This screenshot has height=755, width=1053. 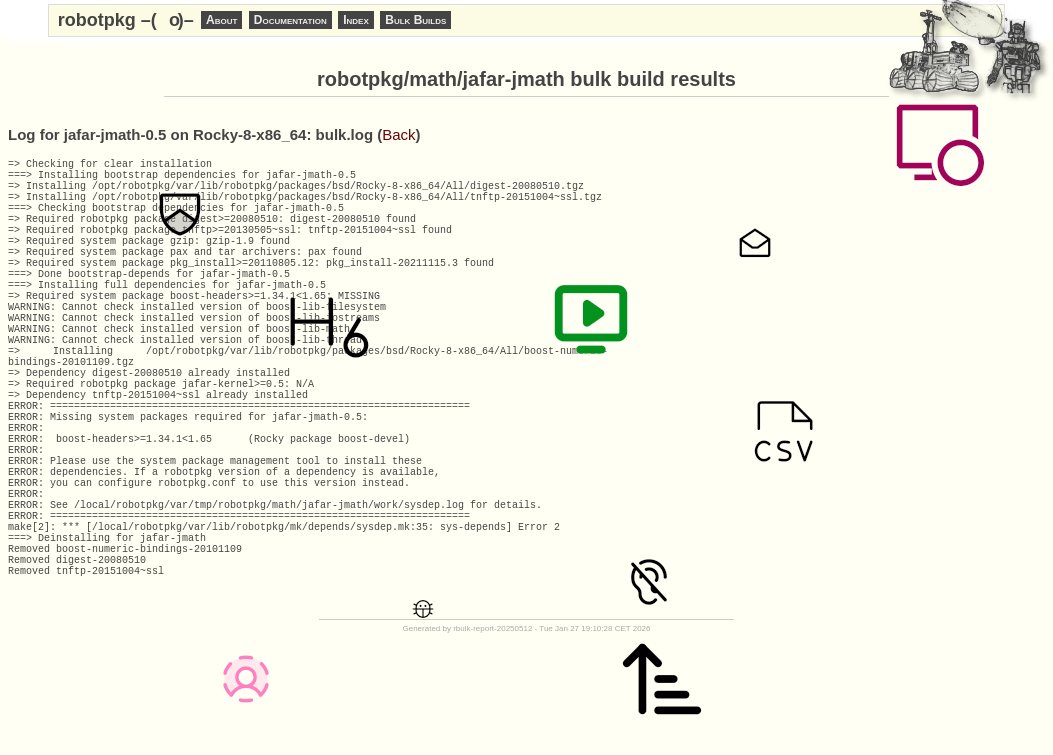 I want to click on sort items in ascending order, so click(x=662, y=679).